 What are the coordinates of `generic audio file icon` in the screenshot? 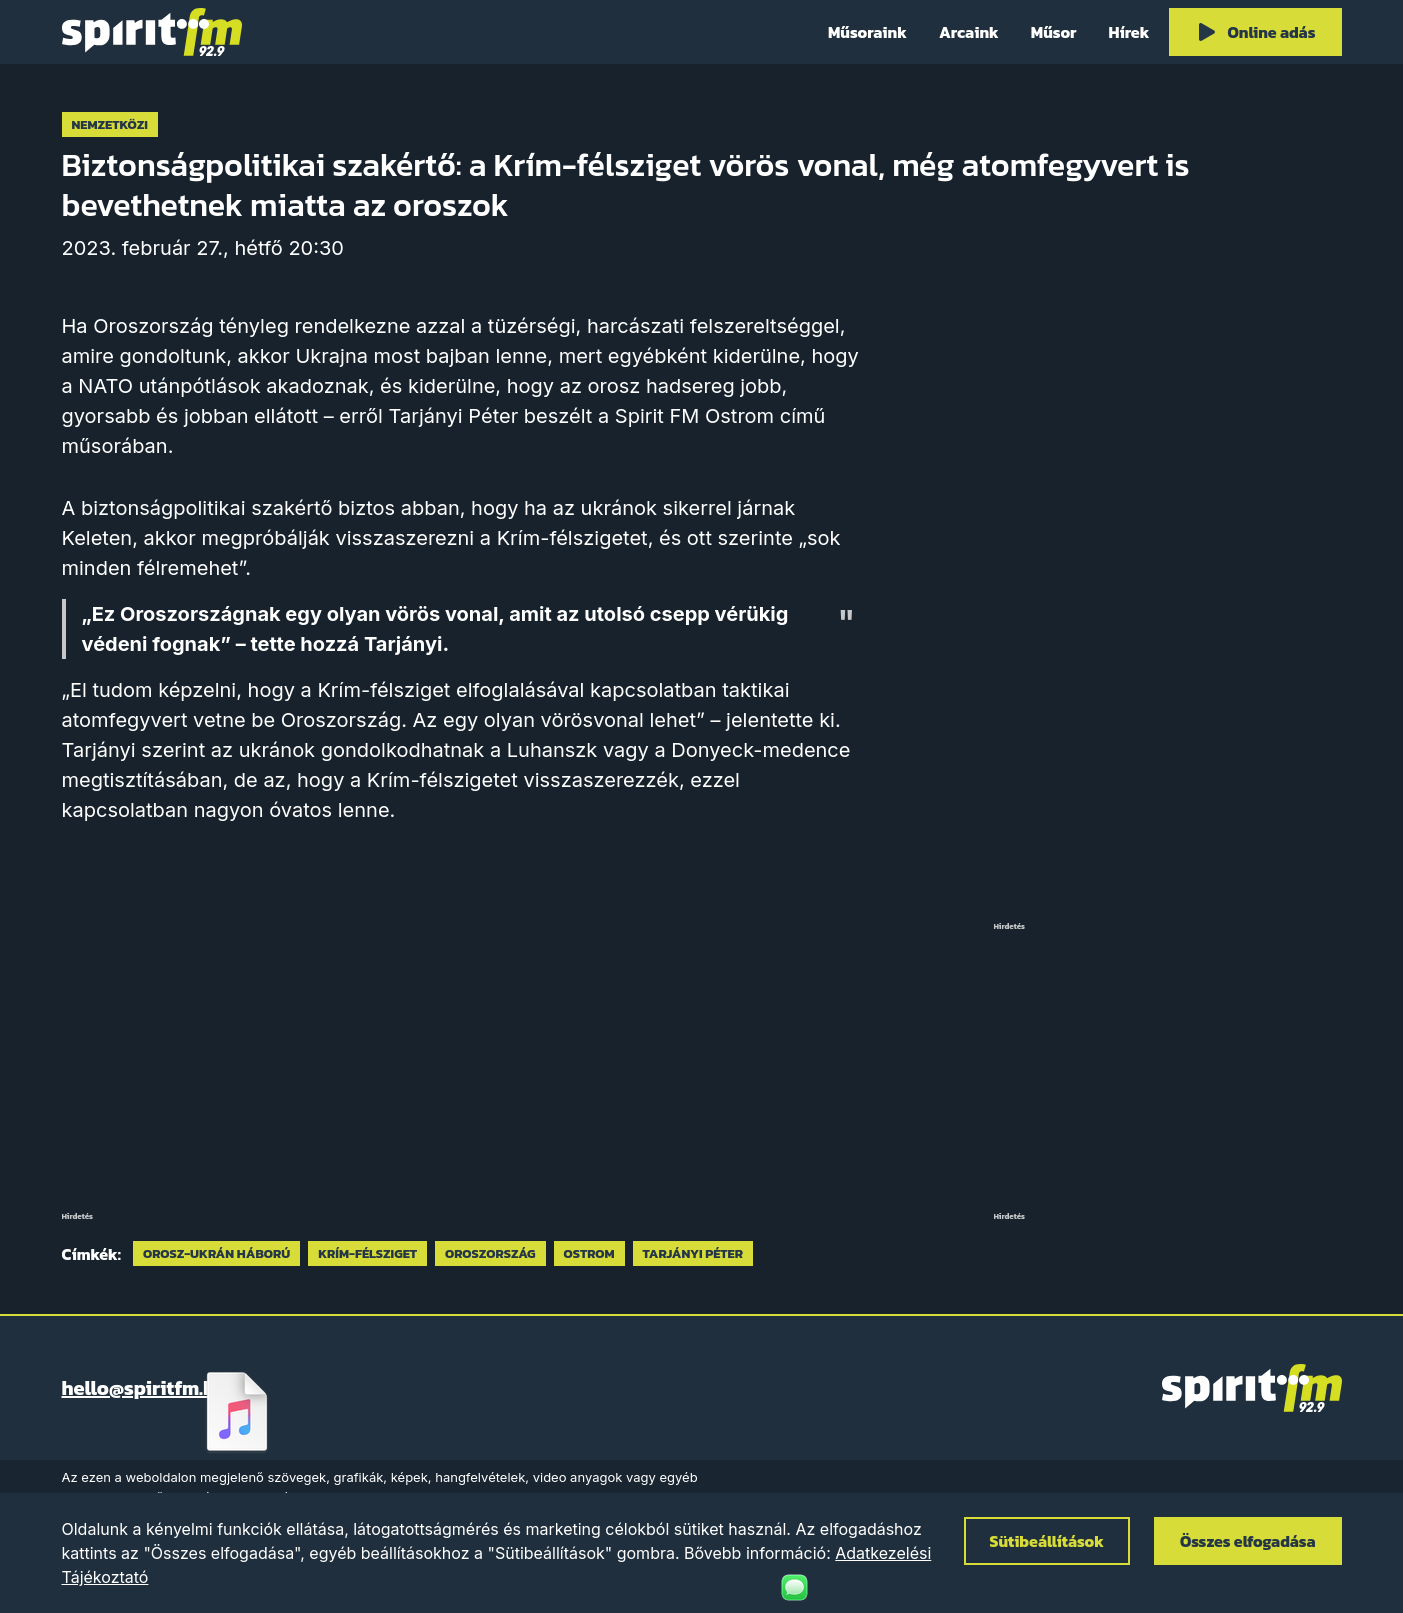 It's located at (237, 1413).